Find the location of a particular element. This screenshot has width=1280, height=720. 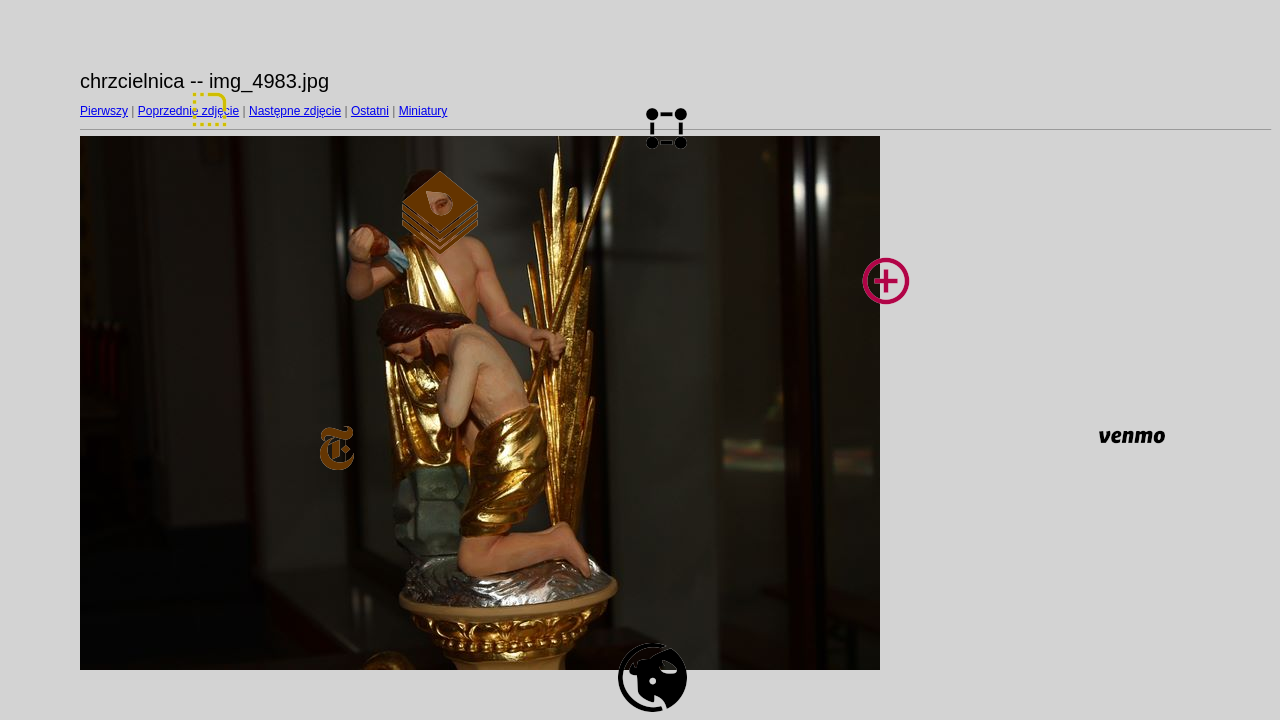

open the new york times app is located at coordinates (337, 448).